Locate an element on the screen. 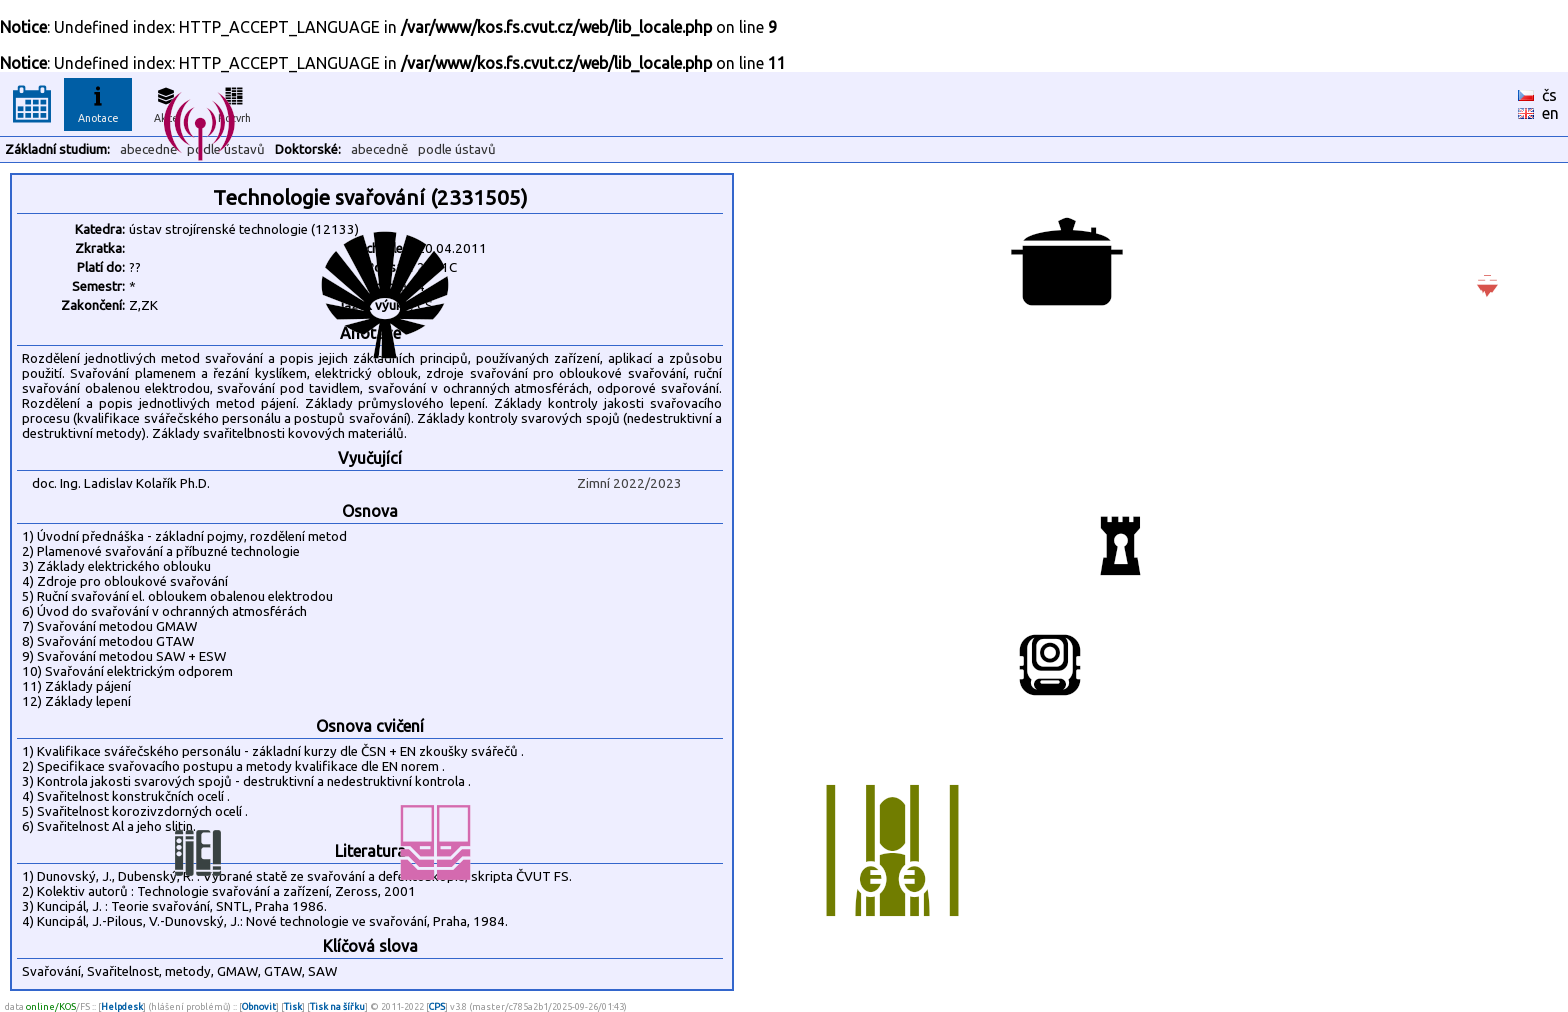  access platformer game level is located at coordinates (1487, 285).